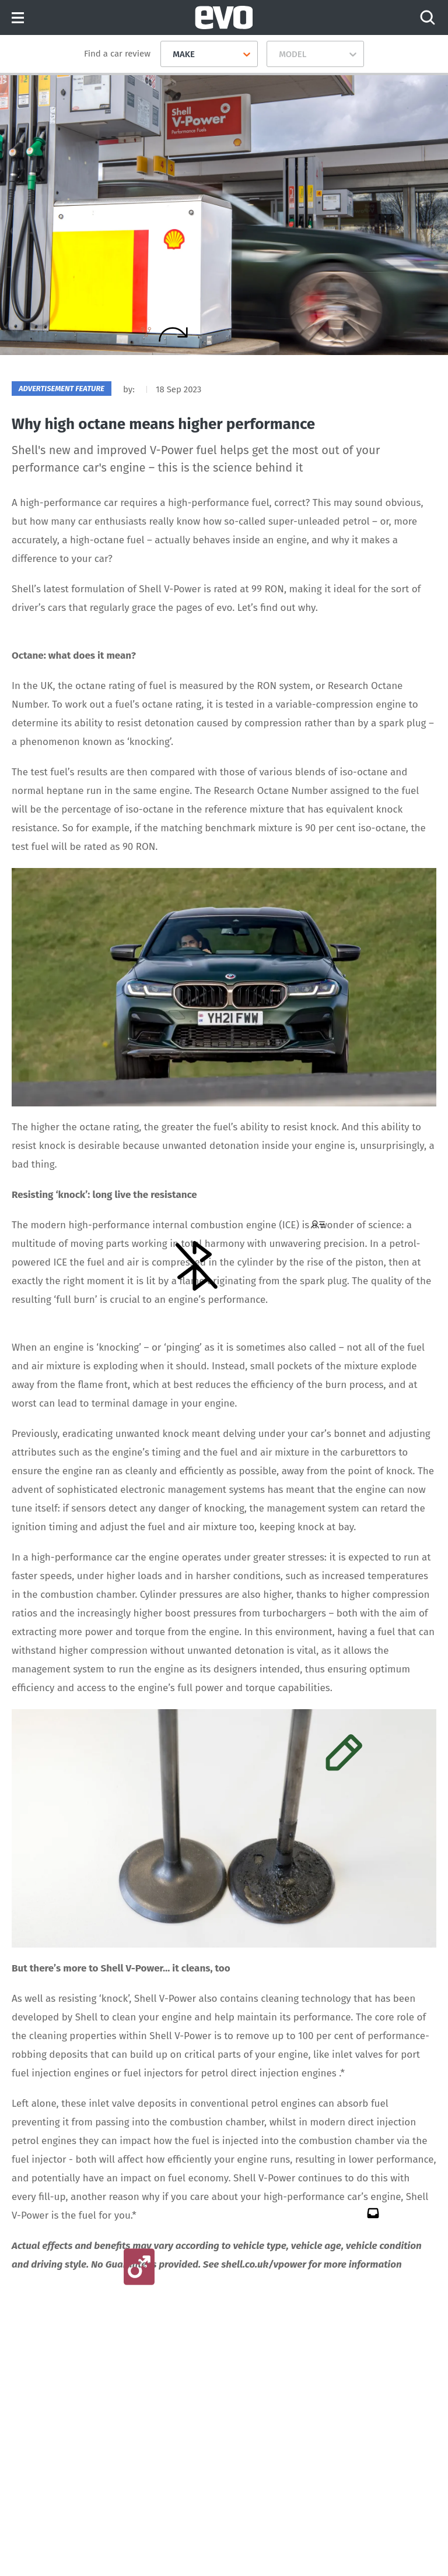 This screenshot has width=448, height=2576. Describe the element at coordinates (194, 1266) in the screenshot. I see `bluetooth is disabled or turned off` at that location.